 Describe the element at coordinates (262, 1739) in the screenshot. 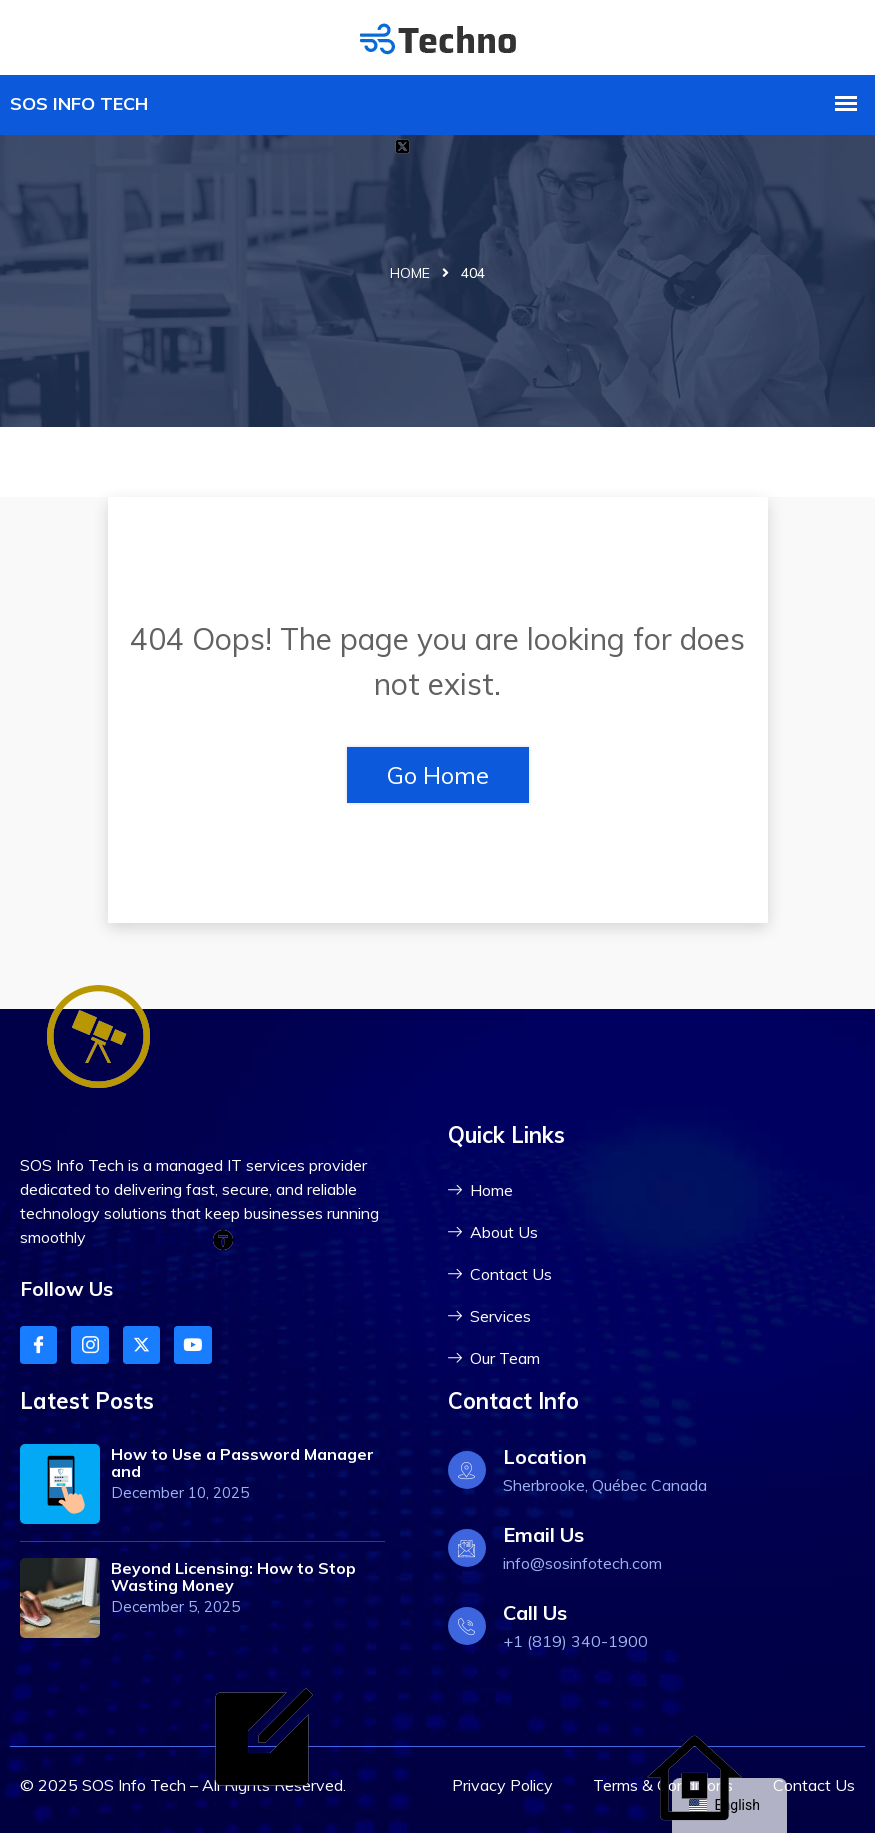

I see `edit or compose a new document` at that location.